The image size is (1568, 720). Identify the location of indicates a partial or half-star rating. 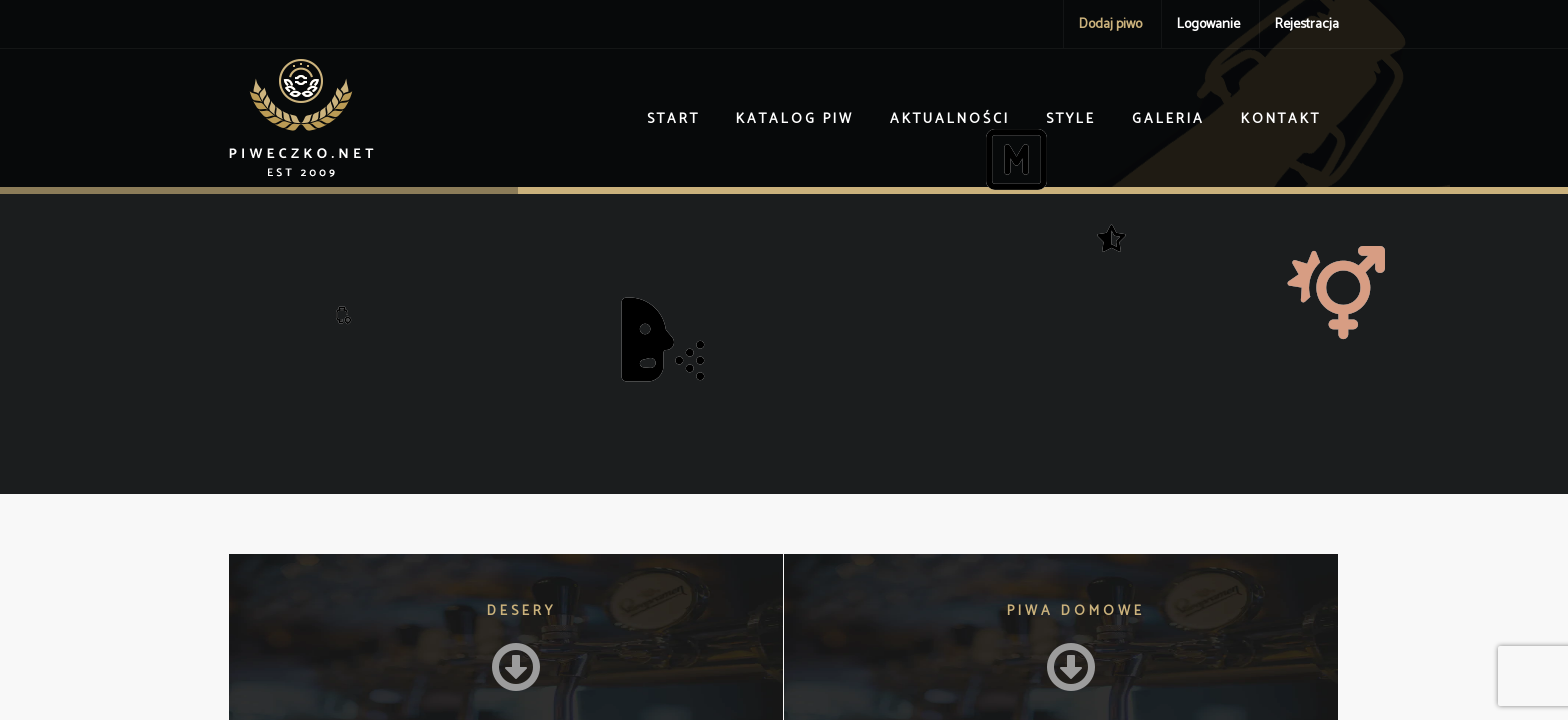
(1111, 239).